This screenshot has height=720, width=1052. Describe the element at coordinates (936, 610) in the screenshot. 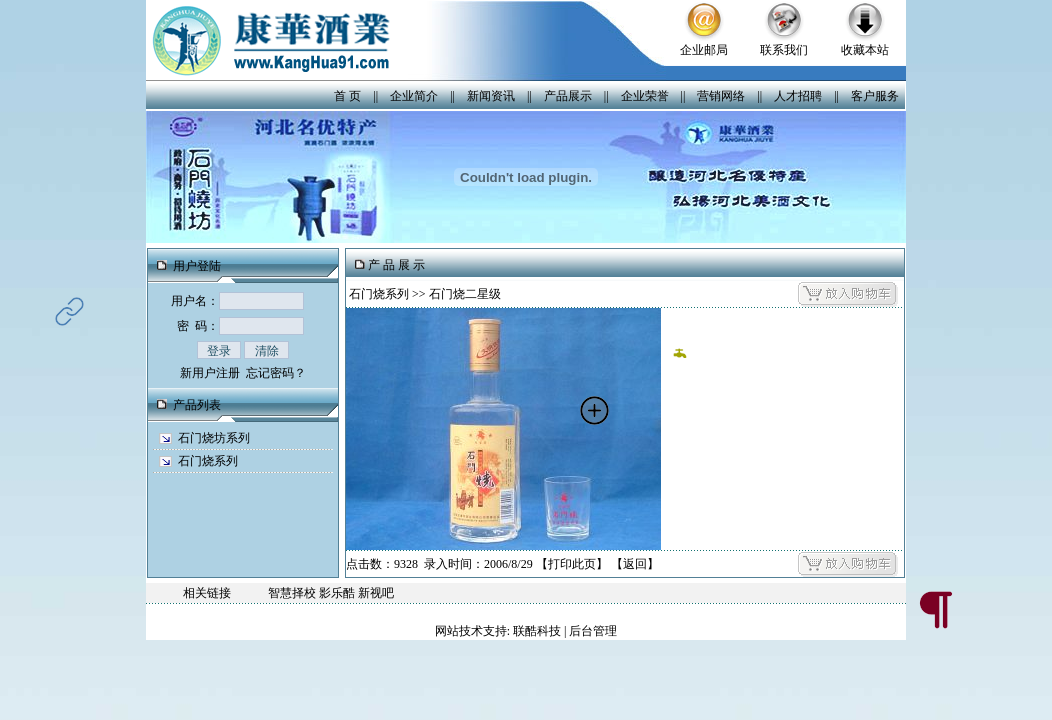

I see `insert a paragraph break` at that location.